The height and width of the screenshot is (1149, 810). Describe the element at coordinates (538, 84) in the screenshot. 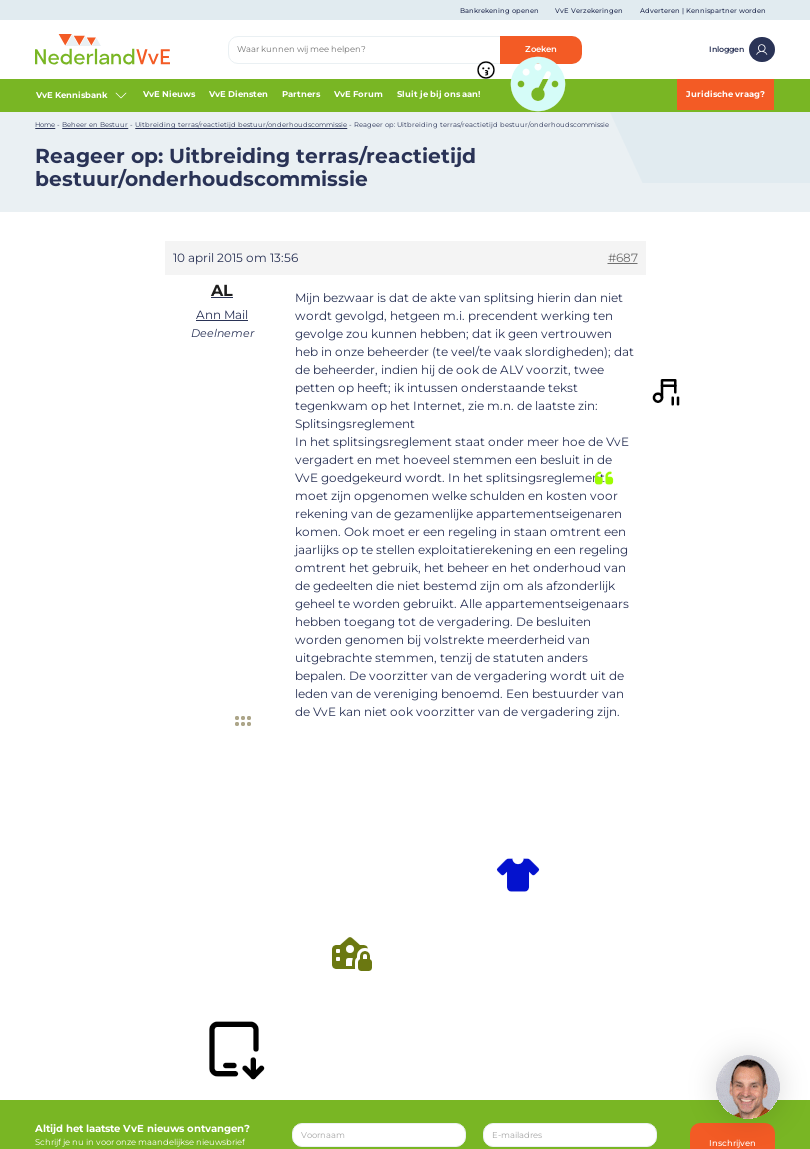

I see `view performance or speed metrics` at that location.